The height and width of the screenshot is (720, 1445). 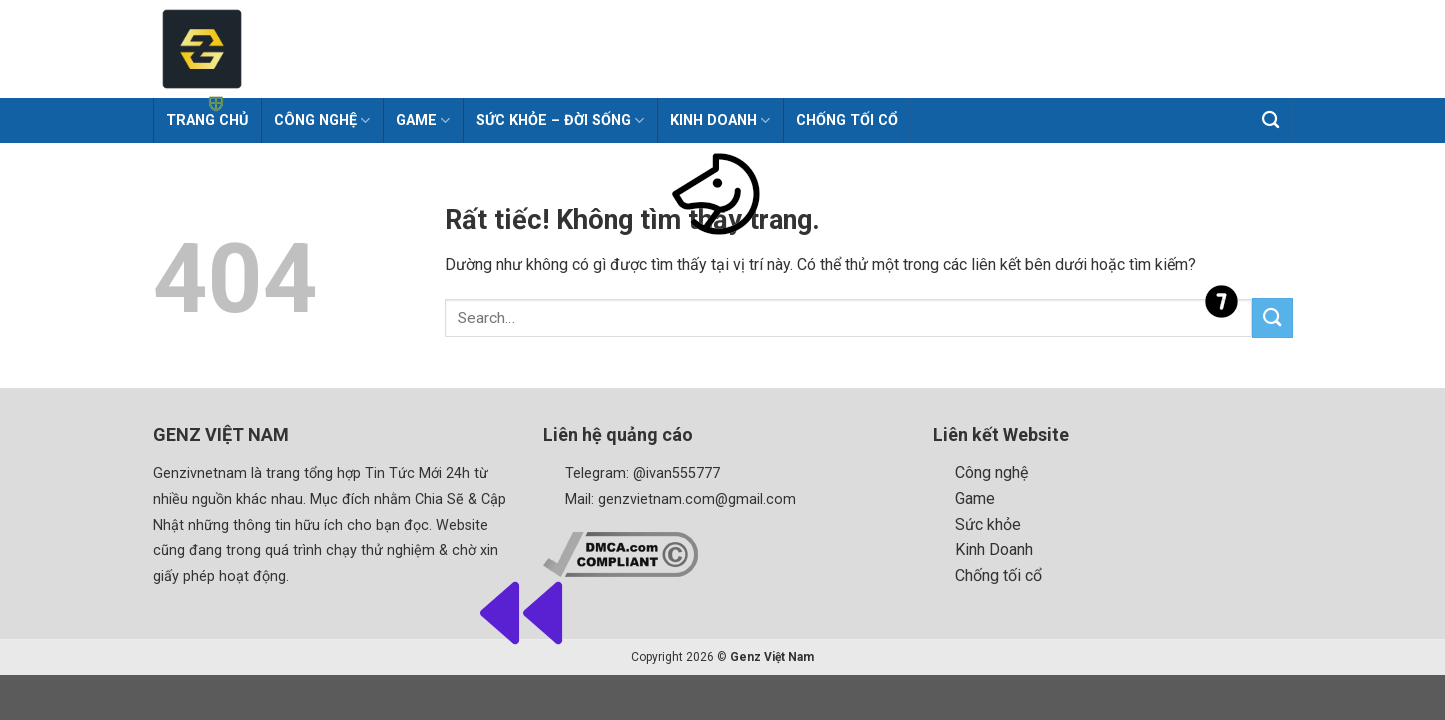 I want to click on go to previous track, so click(x=523, y=613).